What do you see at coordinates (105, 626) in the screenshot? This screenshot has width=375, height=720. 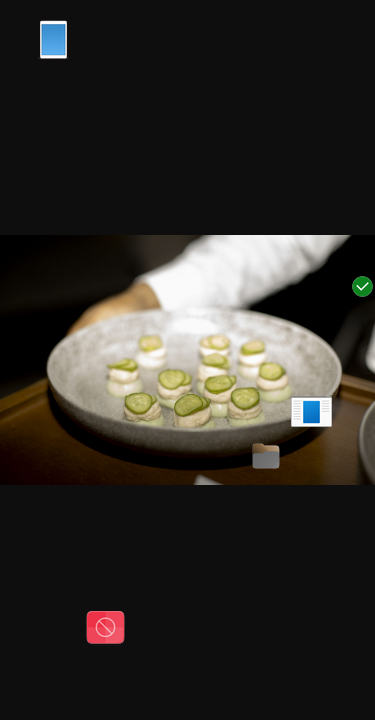 I see `indicates image failed to load` at bounding box center [105, 626].